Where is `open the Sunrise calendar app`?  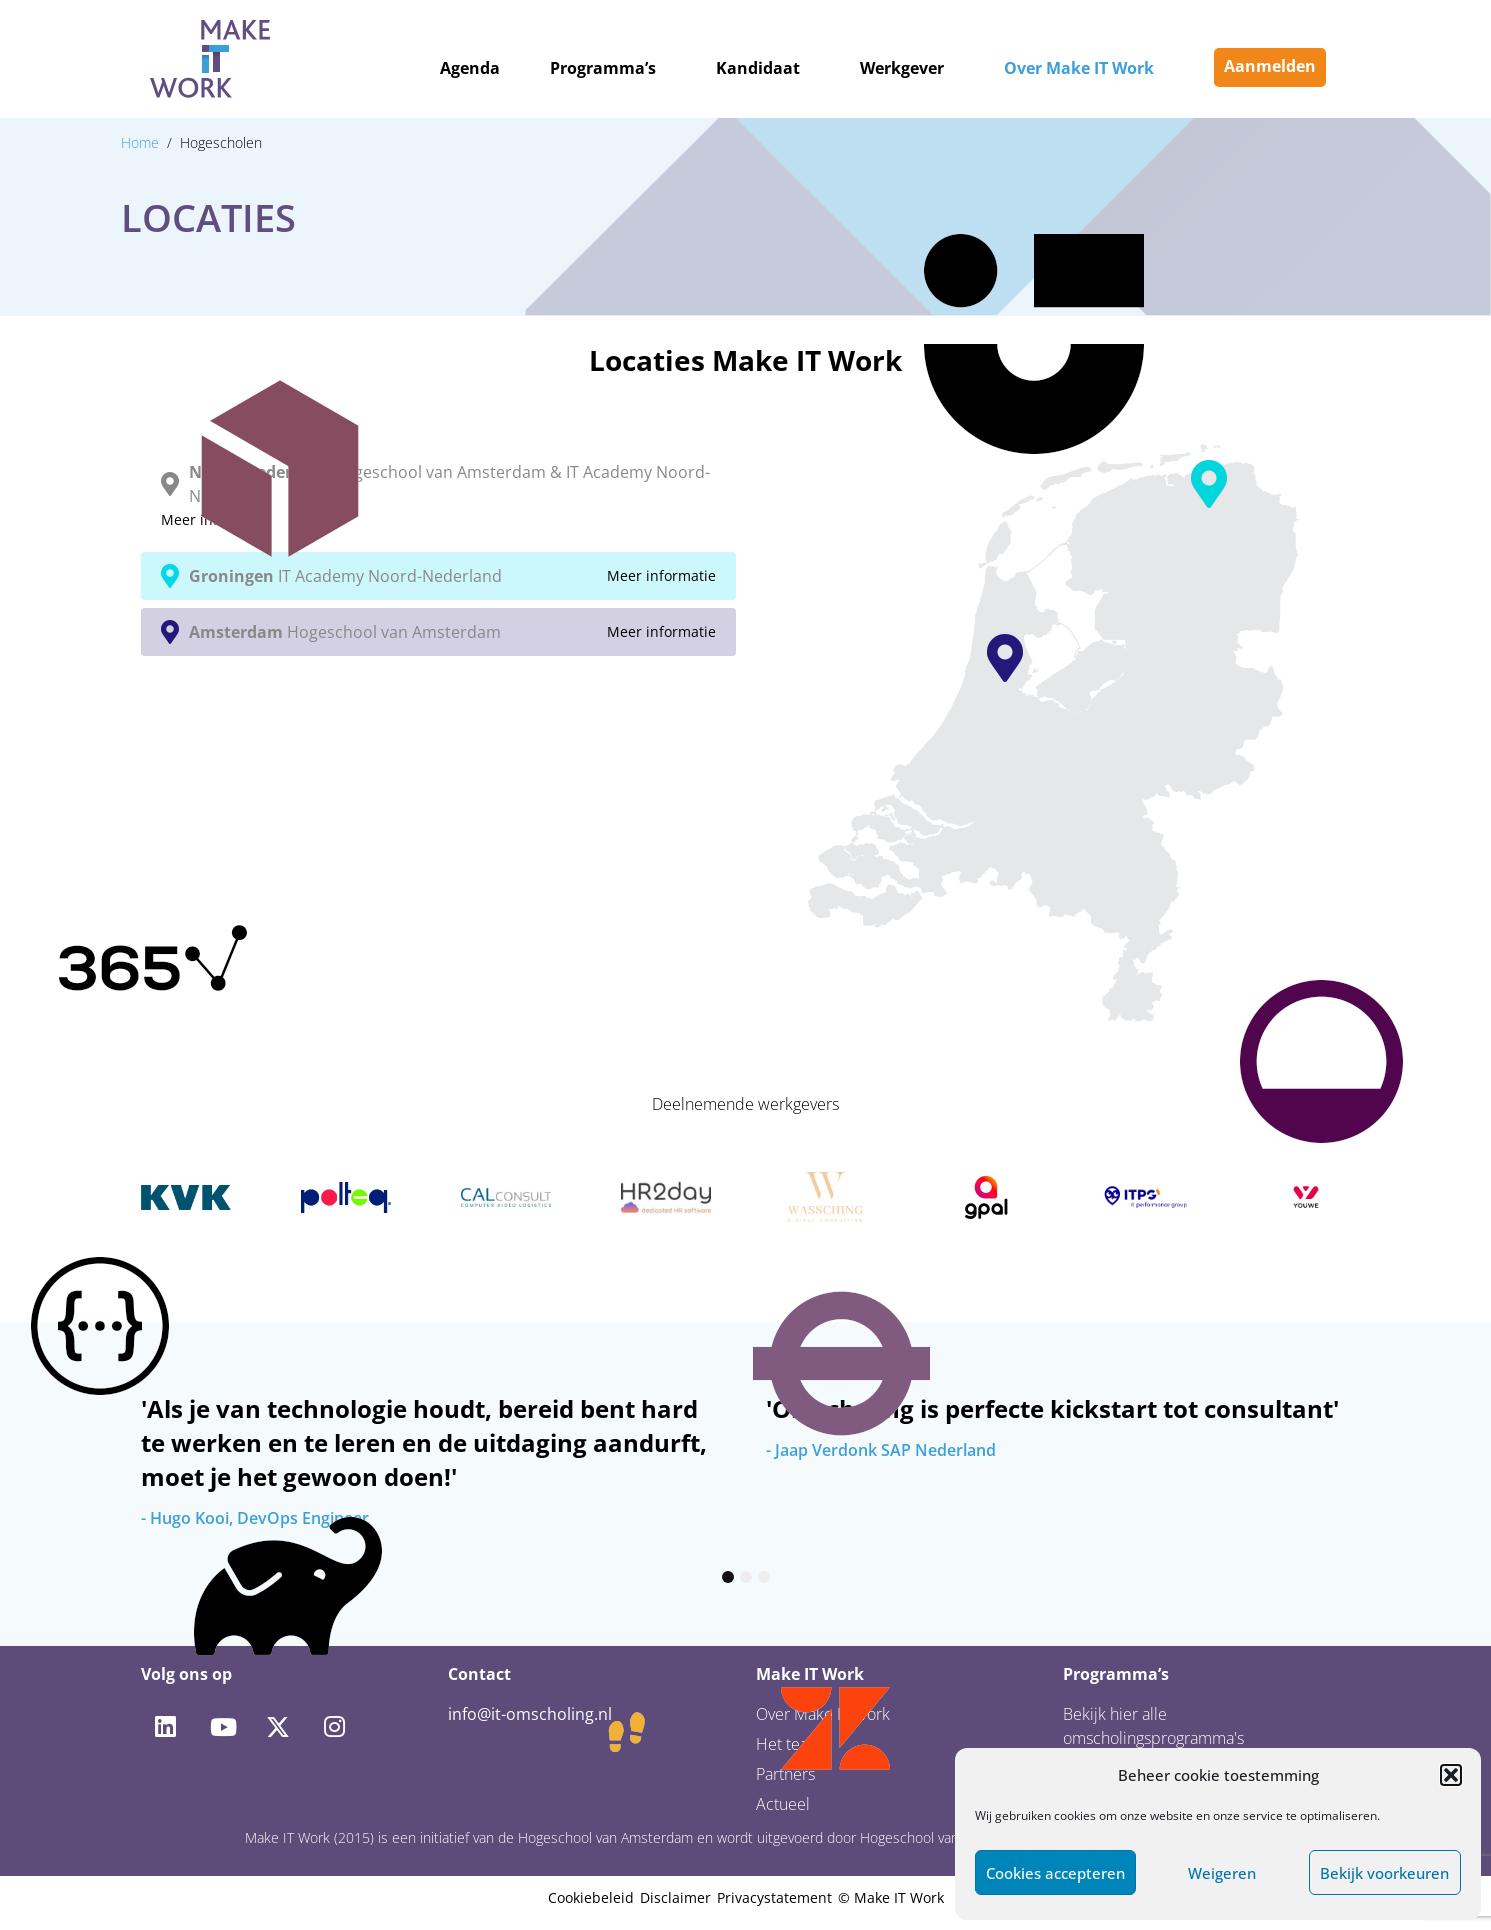
open the Sunrise calendar app is located at coordinates (1321, 1061).